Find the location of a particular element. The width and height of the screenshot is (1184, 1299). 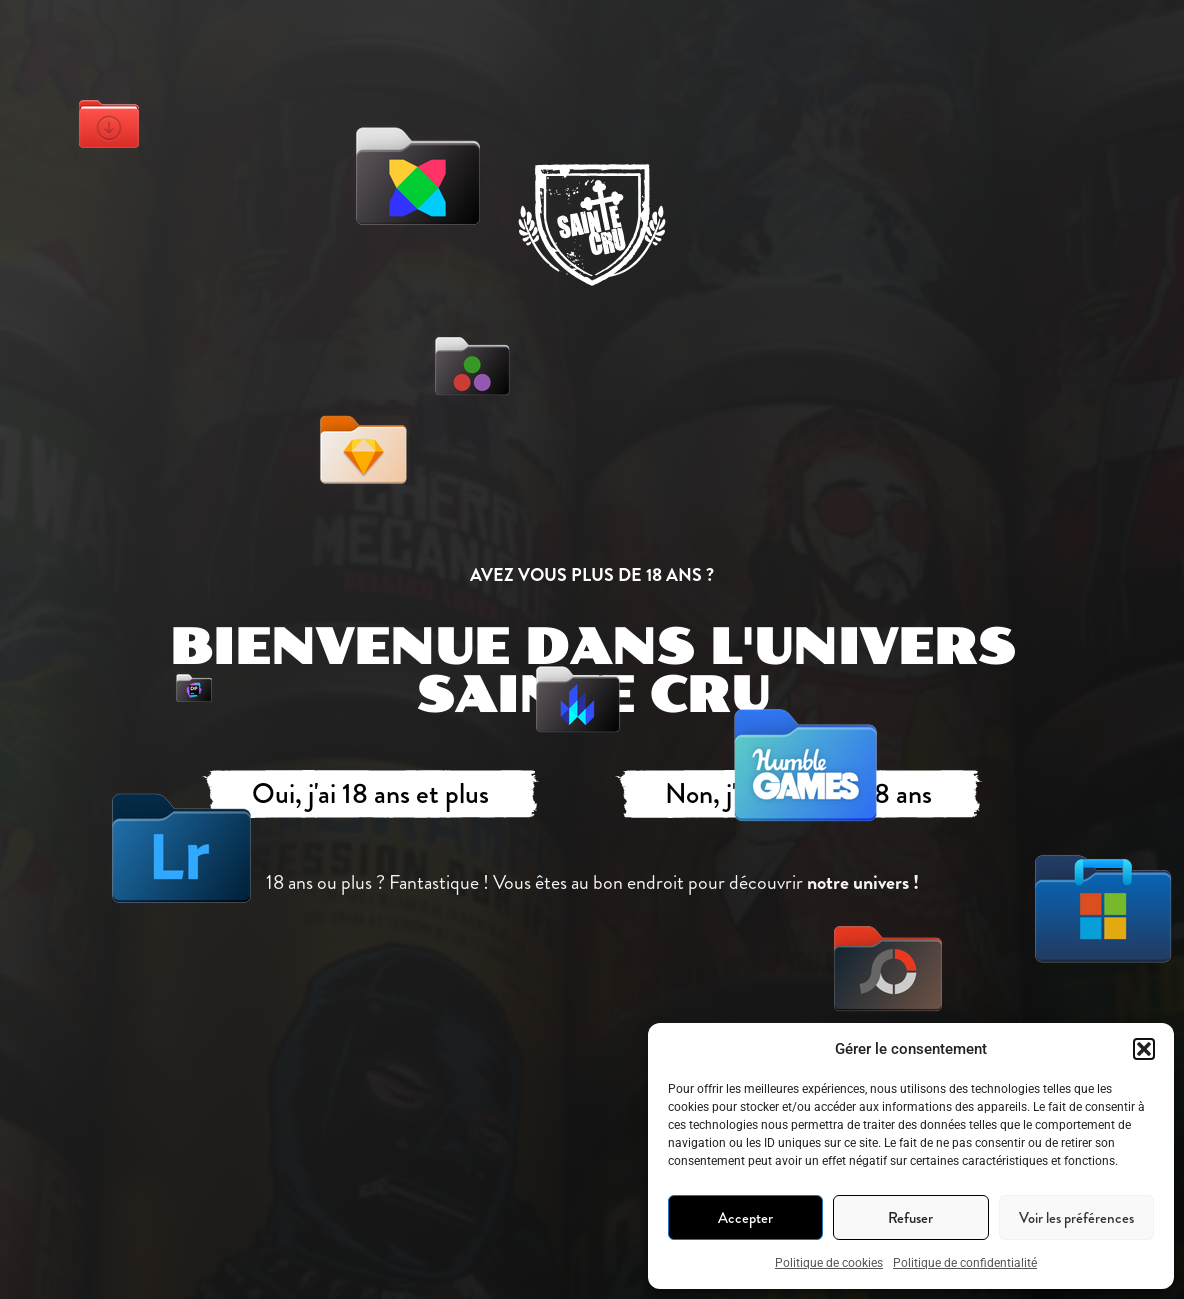

open julia programming language project folder is located at coordinates (472, 368).